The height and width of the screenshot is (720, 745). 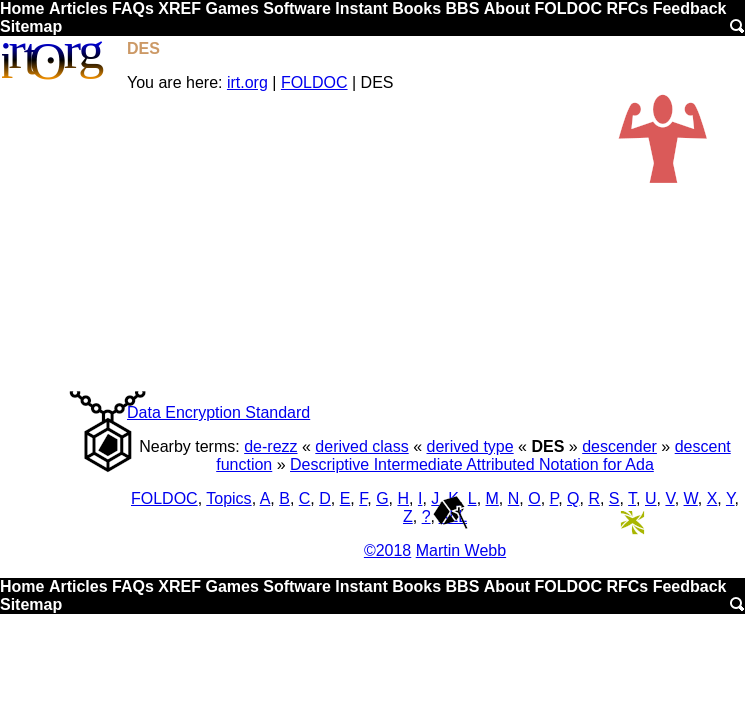 I want to click on set or place a trap in-game, so click(x=450, y=512).